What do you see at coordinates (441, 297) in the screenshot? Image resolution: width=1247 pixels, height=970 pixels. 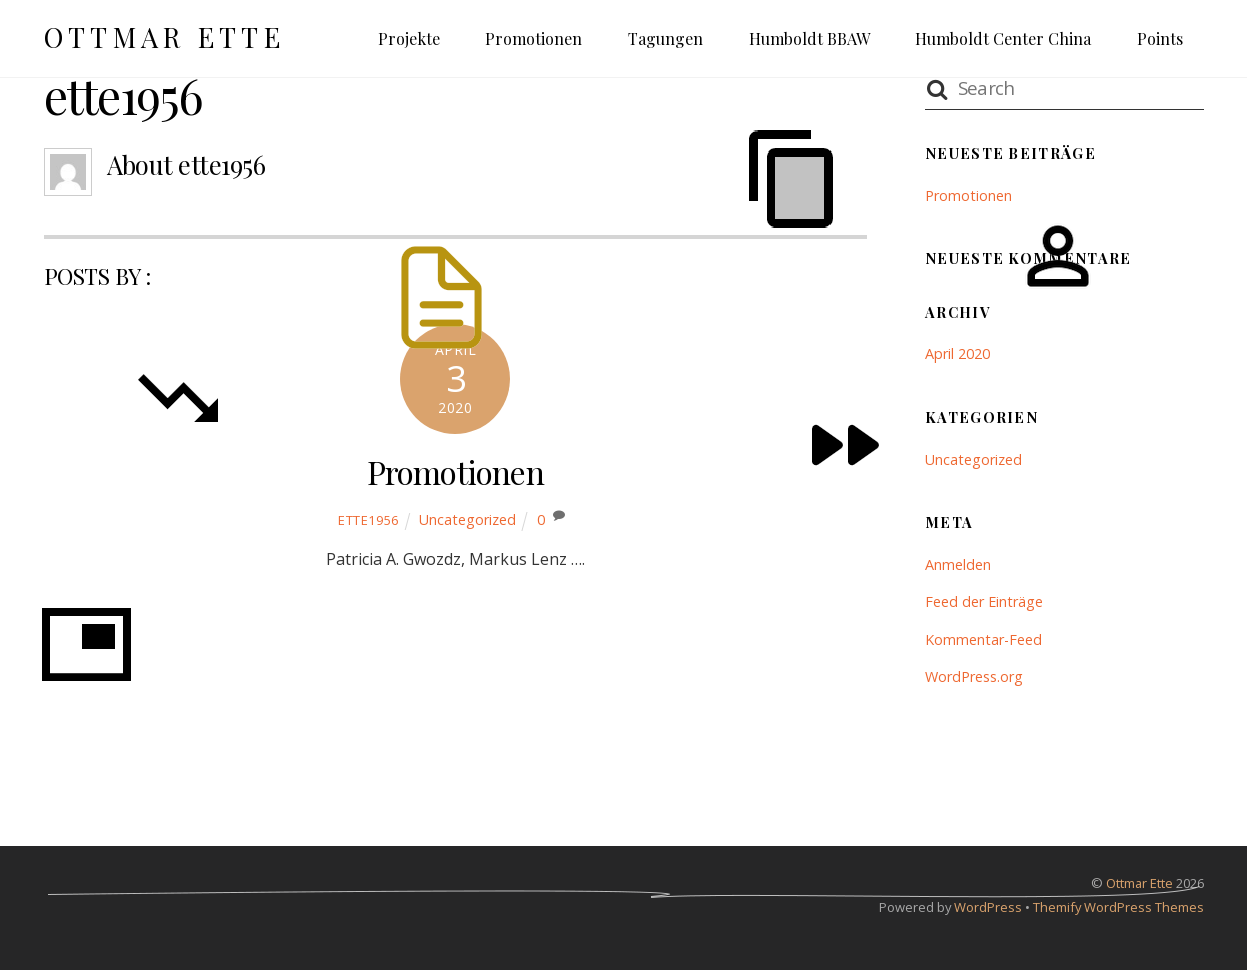 I see `view document details` at bounding box center [441, 297].